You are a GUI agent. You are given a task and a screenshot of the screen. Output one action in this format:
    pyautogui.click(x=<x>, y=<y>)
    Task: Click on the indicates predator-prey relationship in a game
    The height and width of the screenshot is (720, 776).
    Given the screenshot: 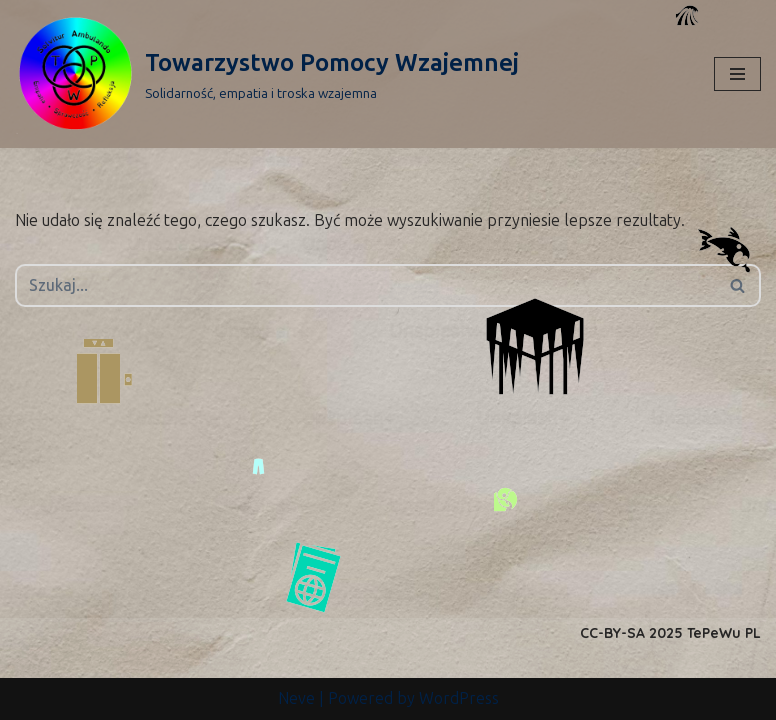 What is the action you would take?
    pyautogui.click(x=724, y=247)
    